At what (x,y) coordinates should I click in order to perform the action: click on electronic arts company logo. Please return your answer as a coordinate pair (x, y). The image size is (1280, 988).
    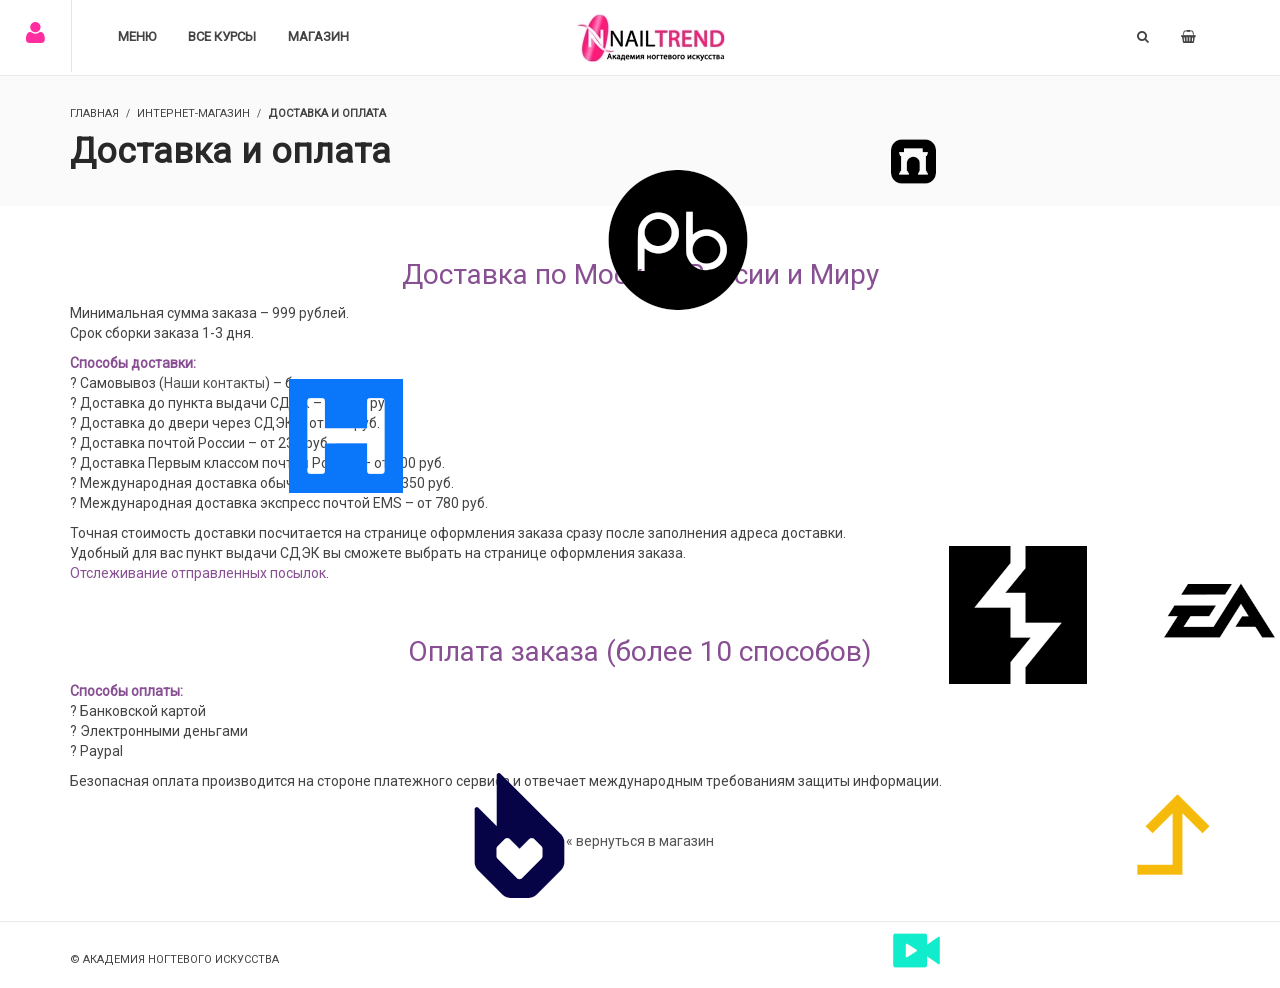
    Looking at the image, I should click on (1219, 610).